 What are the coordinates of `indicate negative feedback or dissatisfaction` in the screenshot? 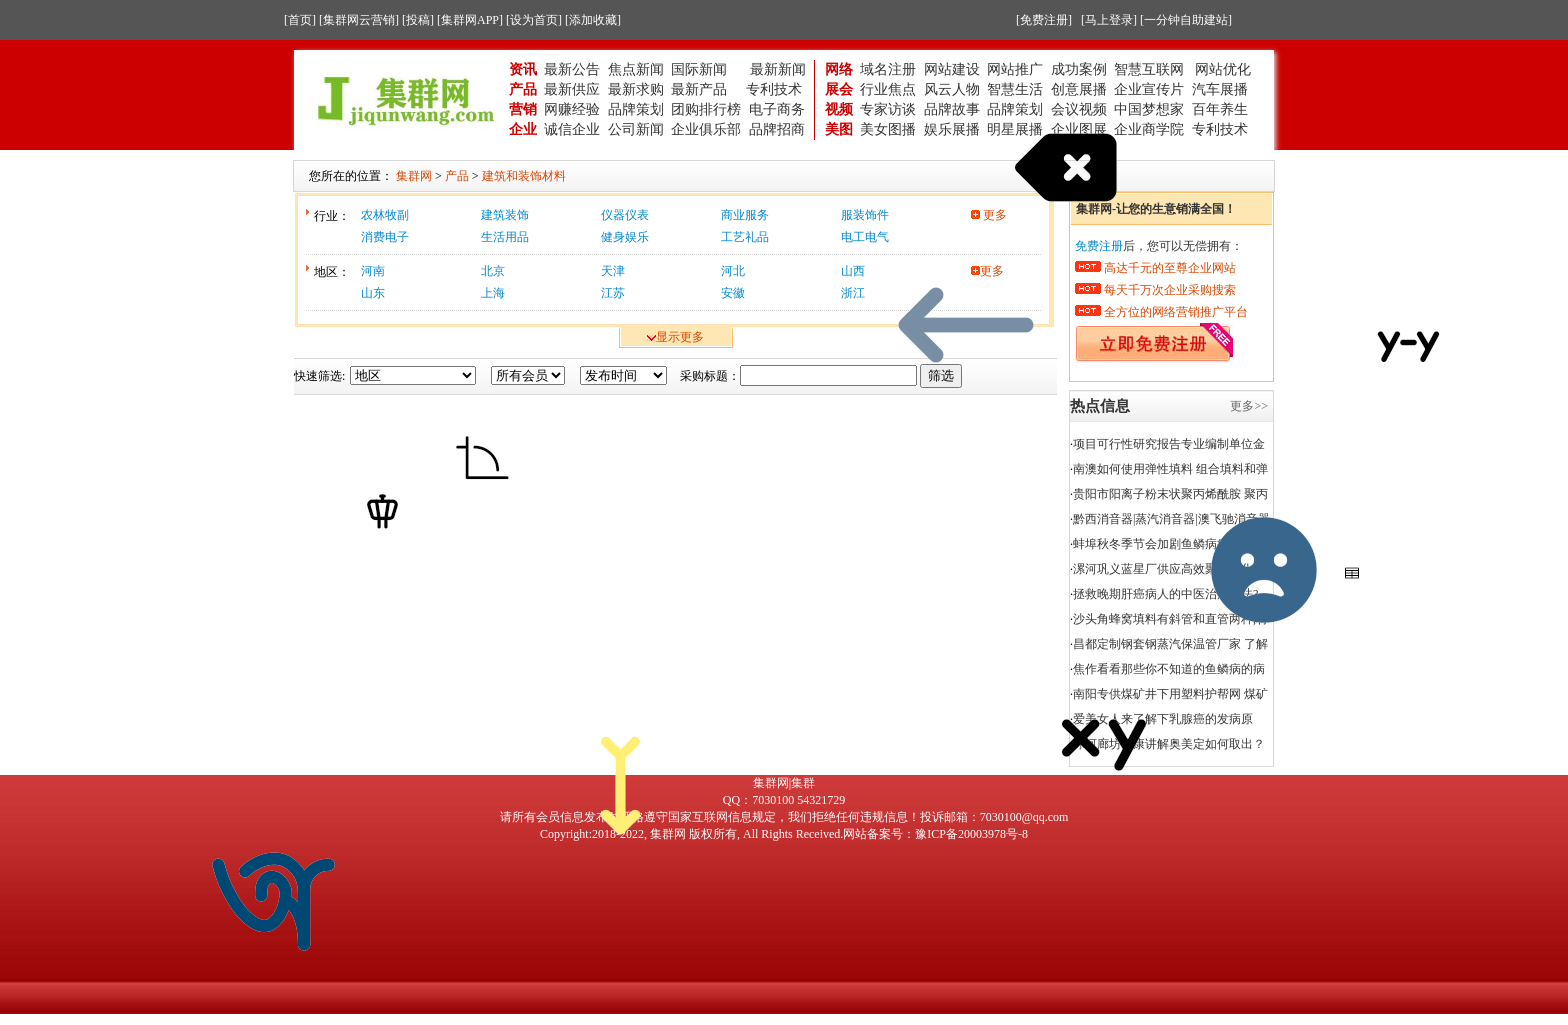 It's located at (1264, 570).